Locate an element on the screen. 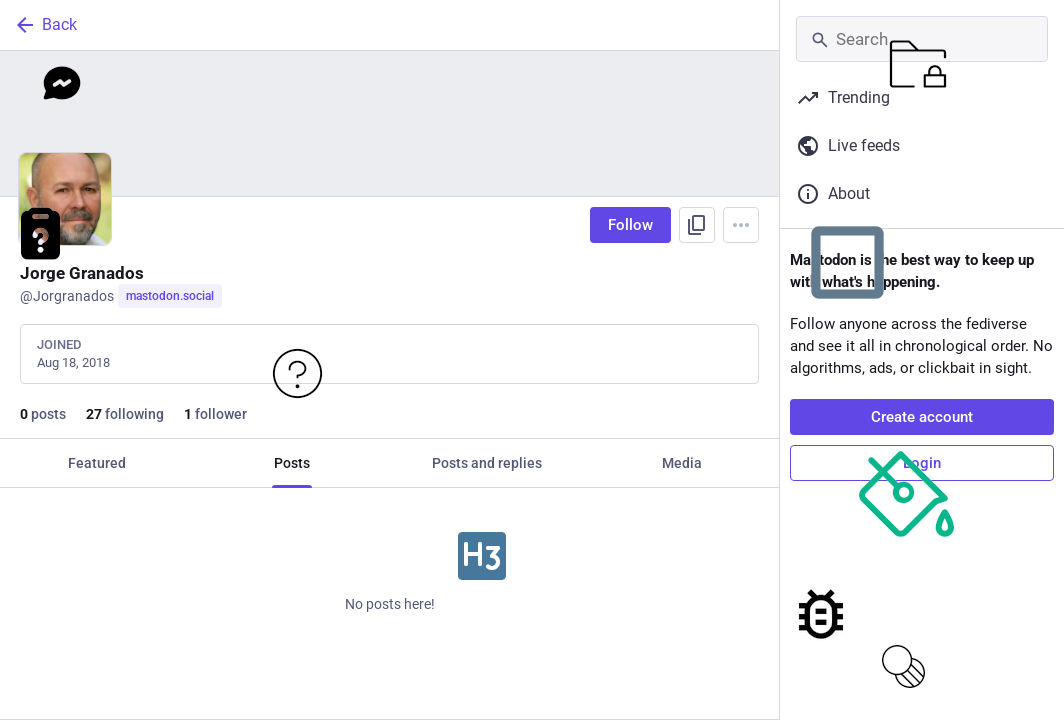  fill an area with color is located at coordinates (905, 497).